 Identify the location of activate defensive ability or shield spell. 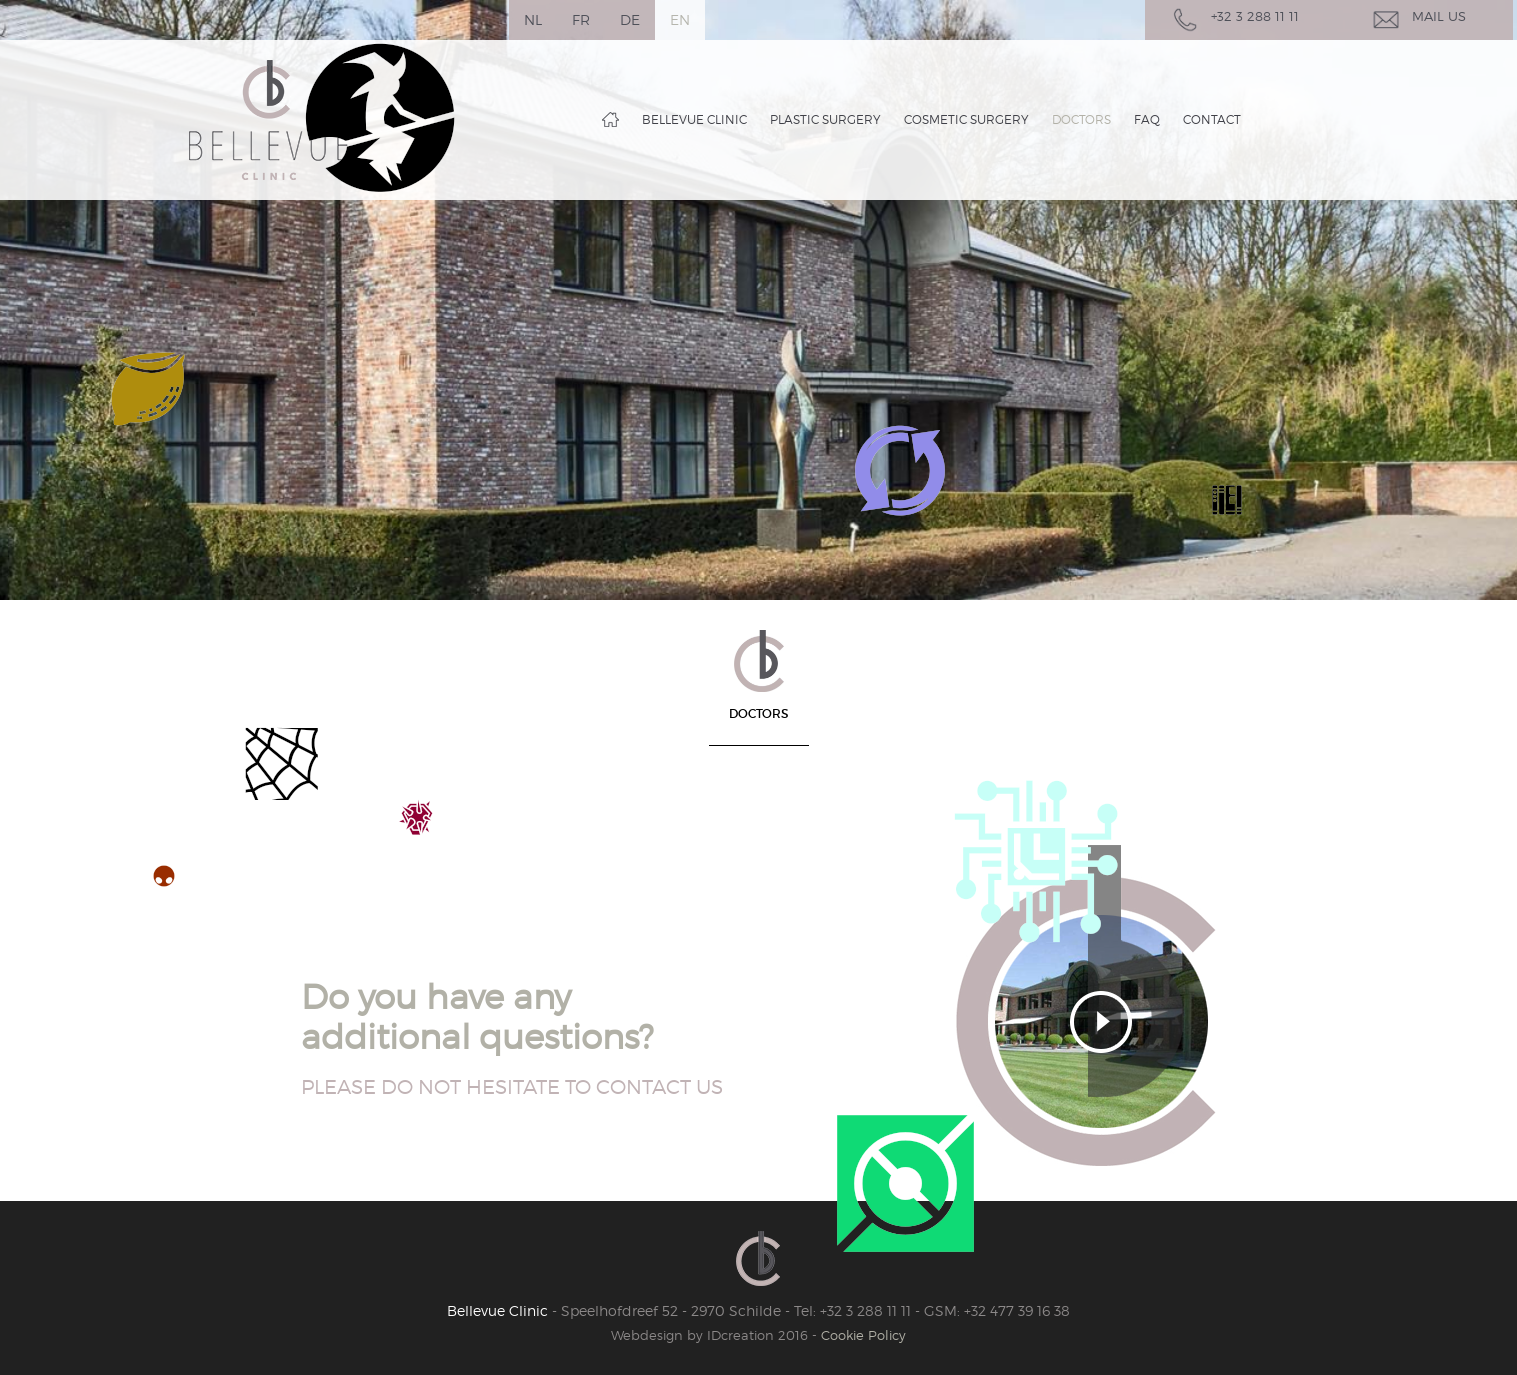
(417, 818).